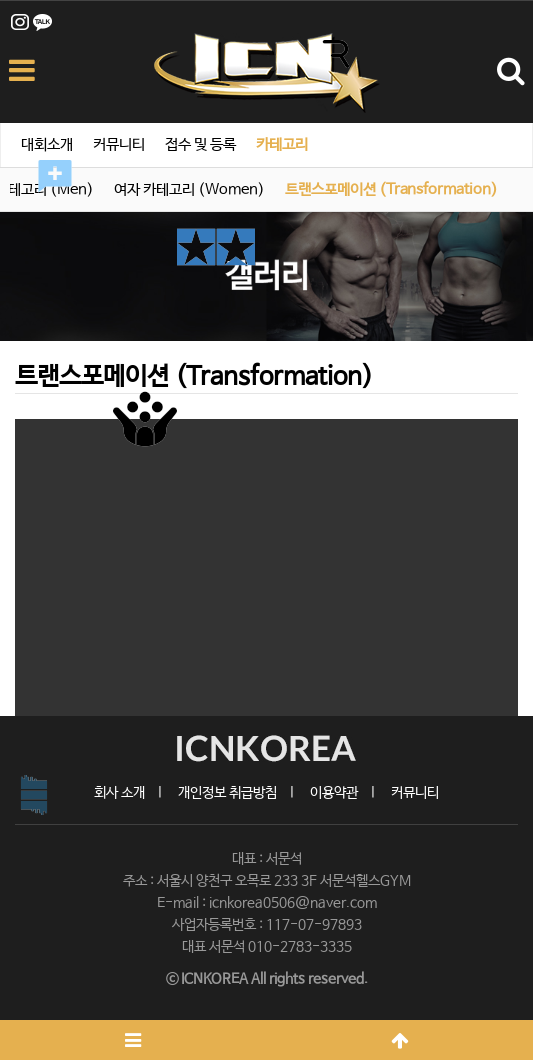 This screenshot has width=533, height=1060. What do you see at coordinates (34, 795) in the screenshot?
I see `RxDB database logo` at bounding box center [34, 795].